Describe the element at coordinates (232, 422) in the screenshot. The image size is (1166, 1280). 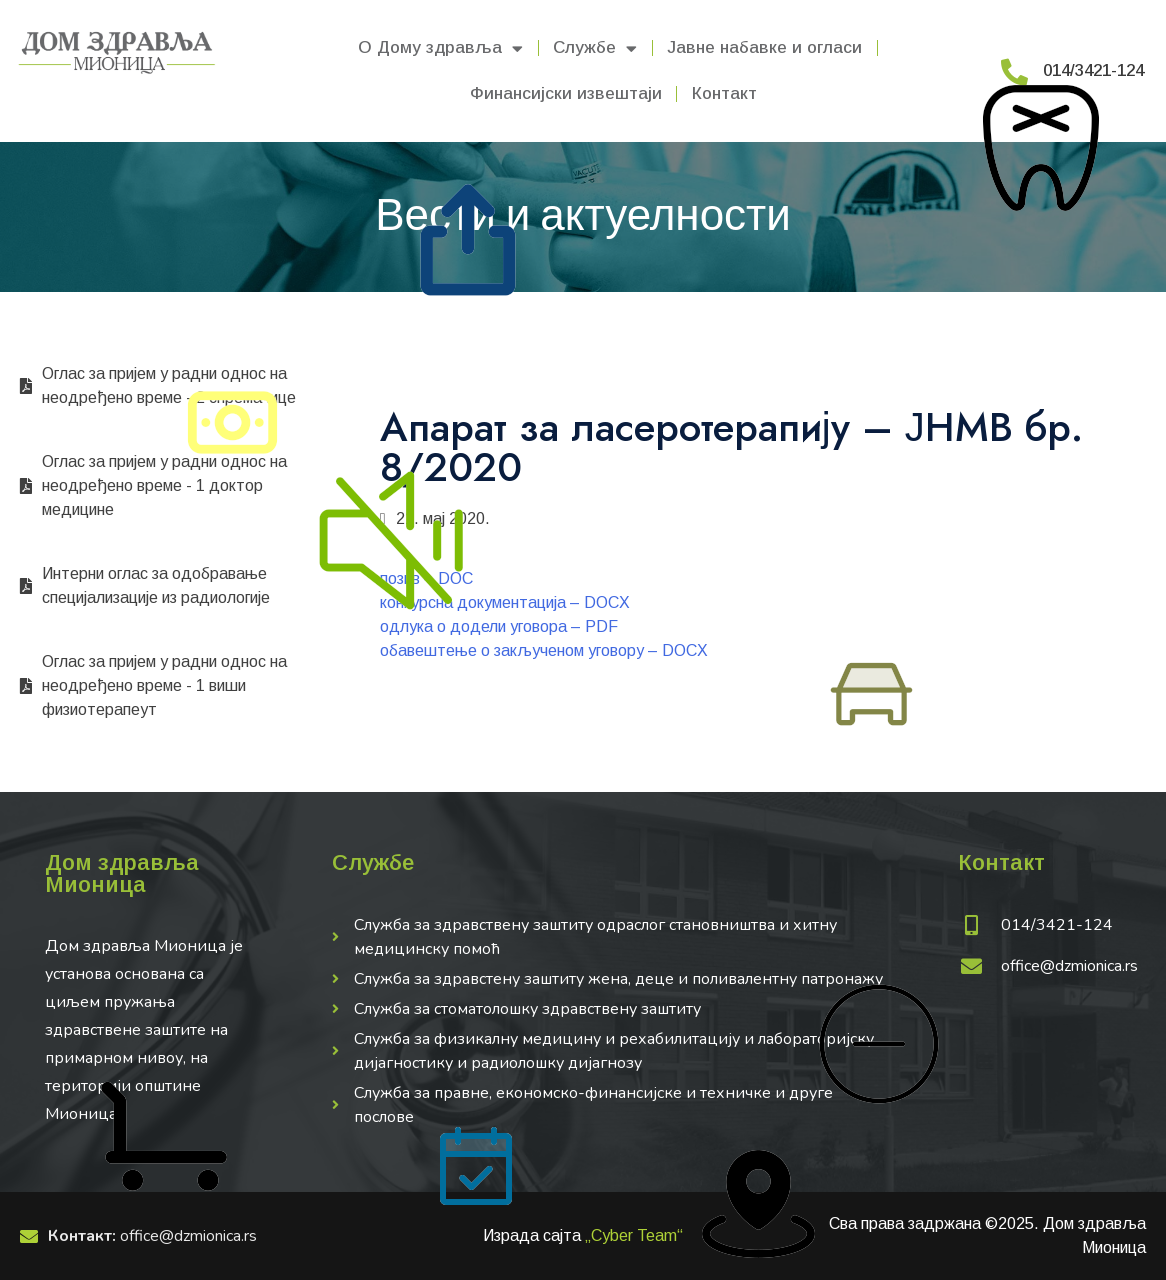
I see `make a payment or transaction` at that location.